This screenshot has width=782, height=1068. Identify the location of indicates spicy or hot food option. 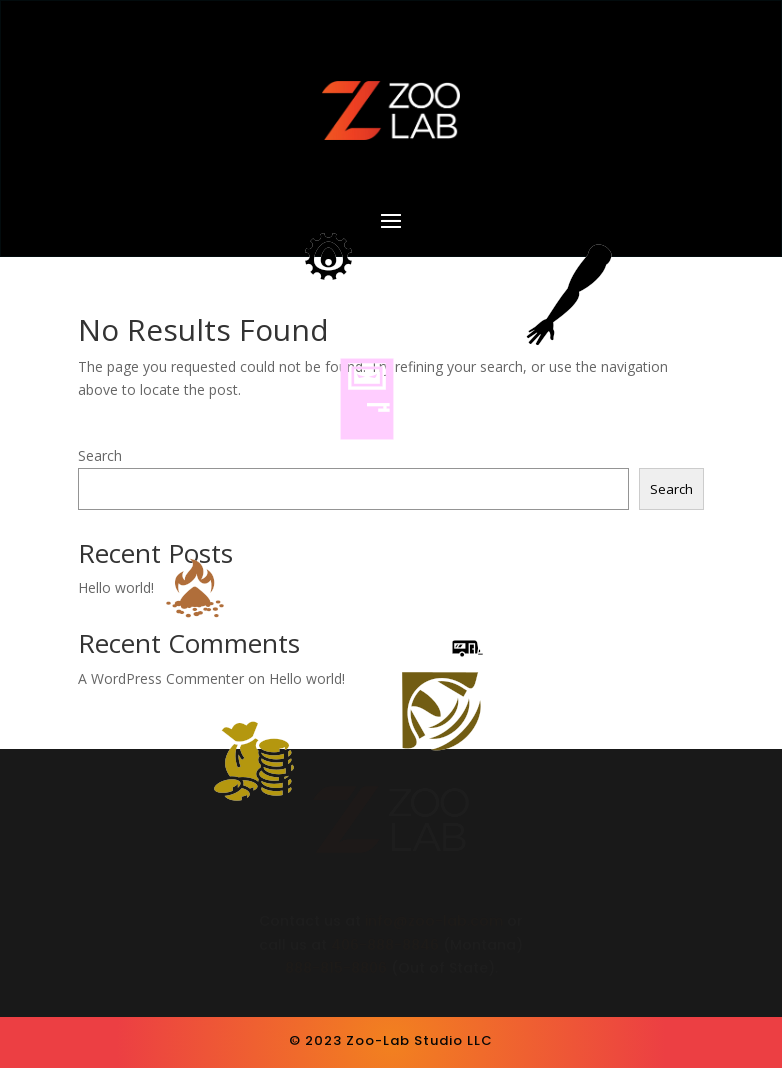
(195, 588).